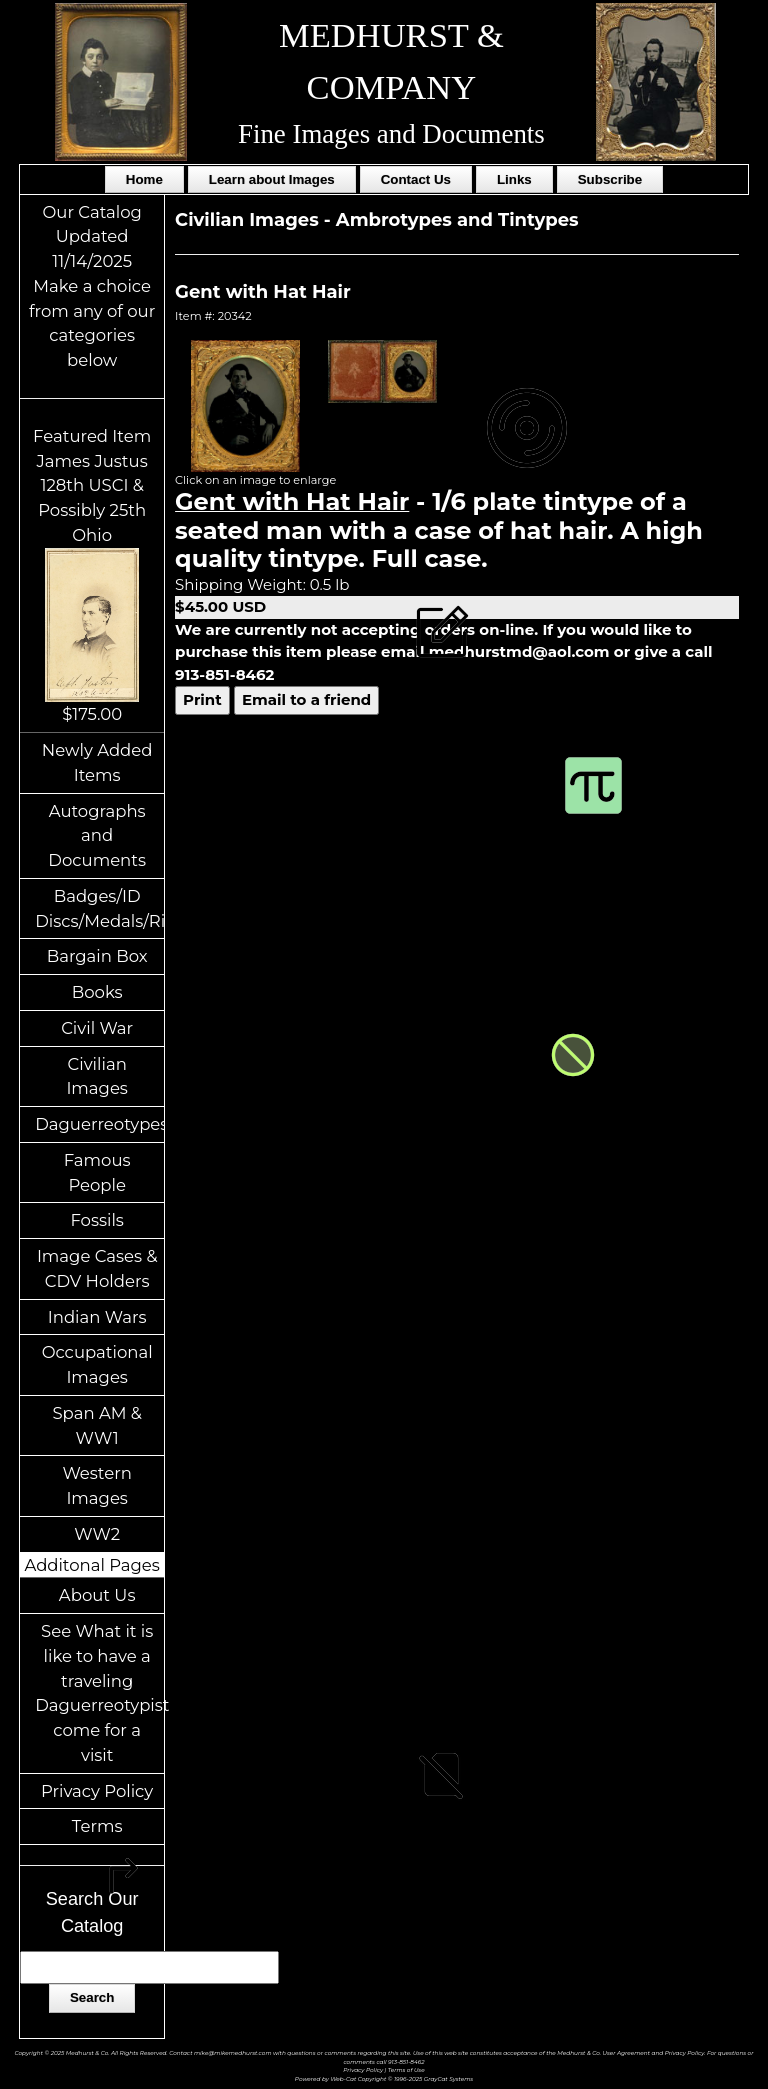 The height and width of the screenshot is (2089, 768). I want to click on access mathematical or scientific calculator functions, so click(593, 785).